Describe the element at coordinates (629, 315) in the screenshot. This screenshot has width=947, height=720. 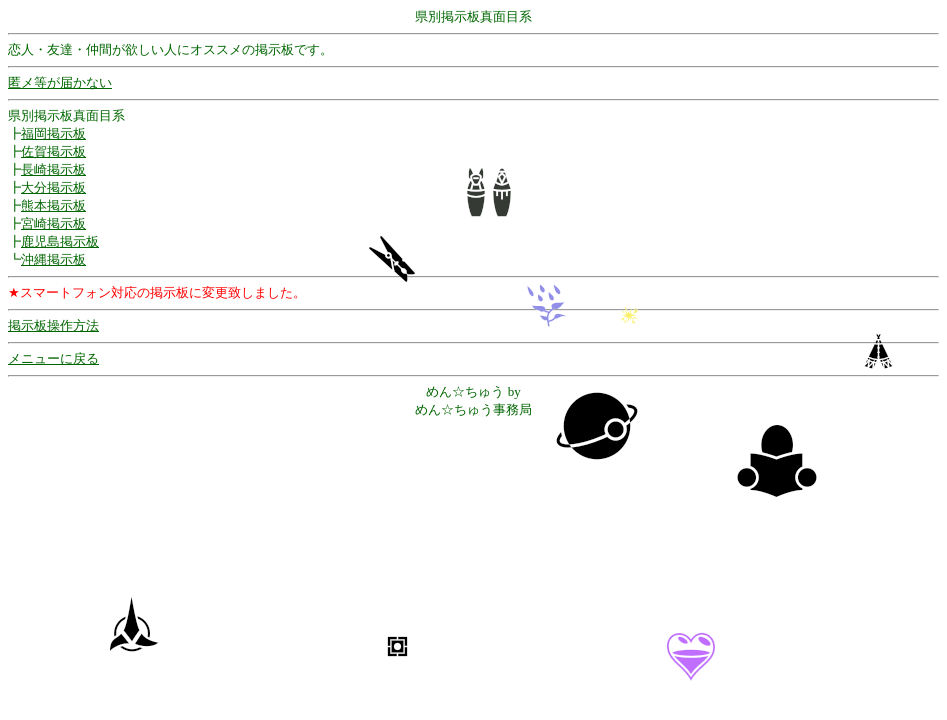
I see `indicates an explosion or blast effect in gameplay` at that location.